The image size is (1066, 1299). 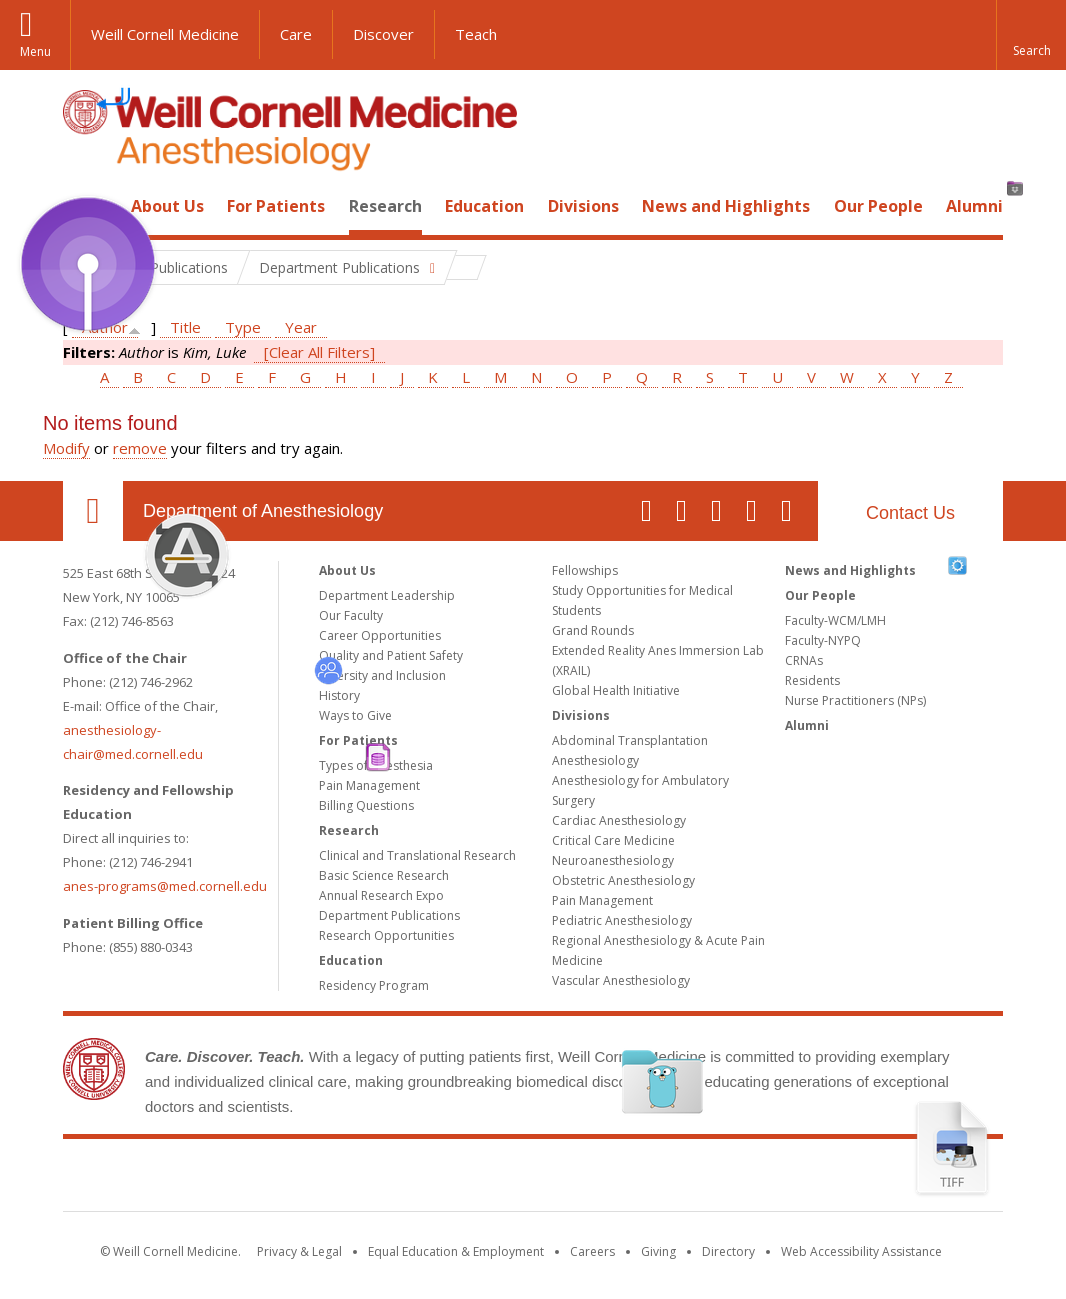 What do you see at coordinates (952, 1149) in the screenshot?
I see `a tiff image file` at bounding box center [952, 1149].